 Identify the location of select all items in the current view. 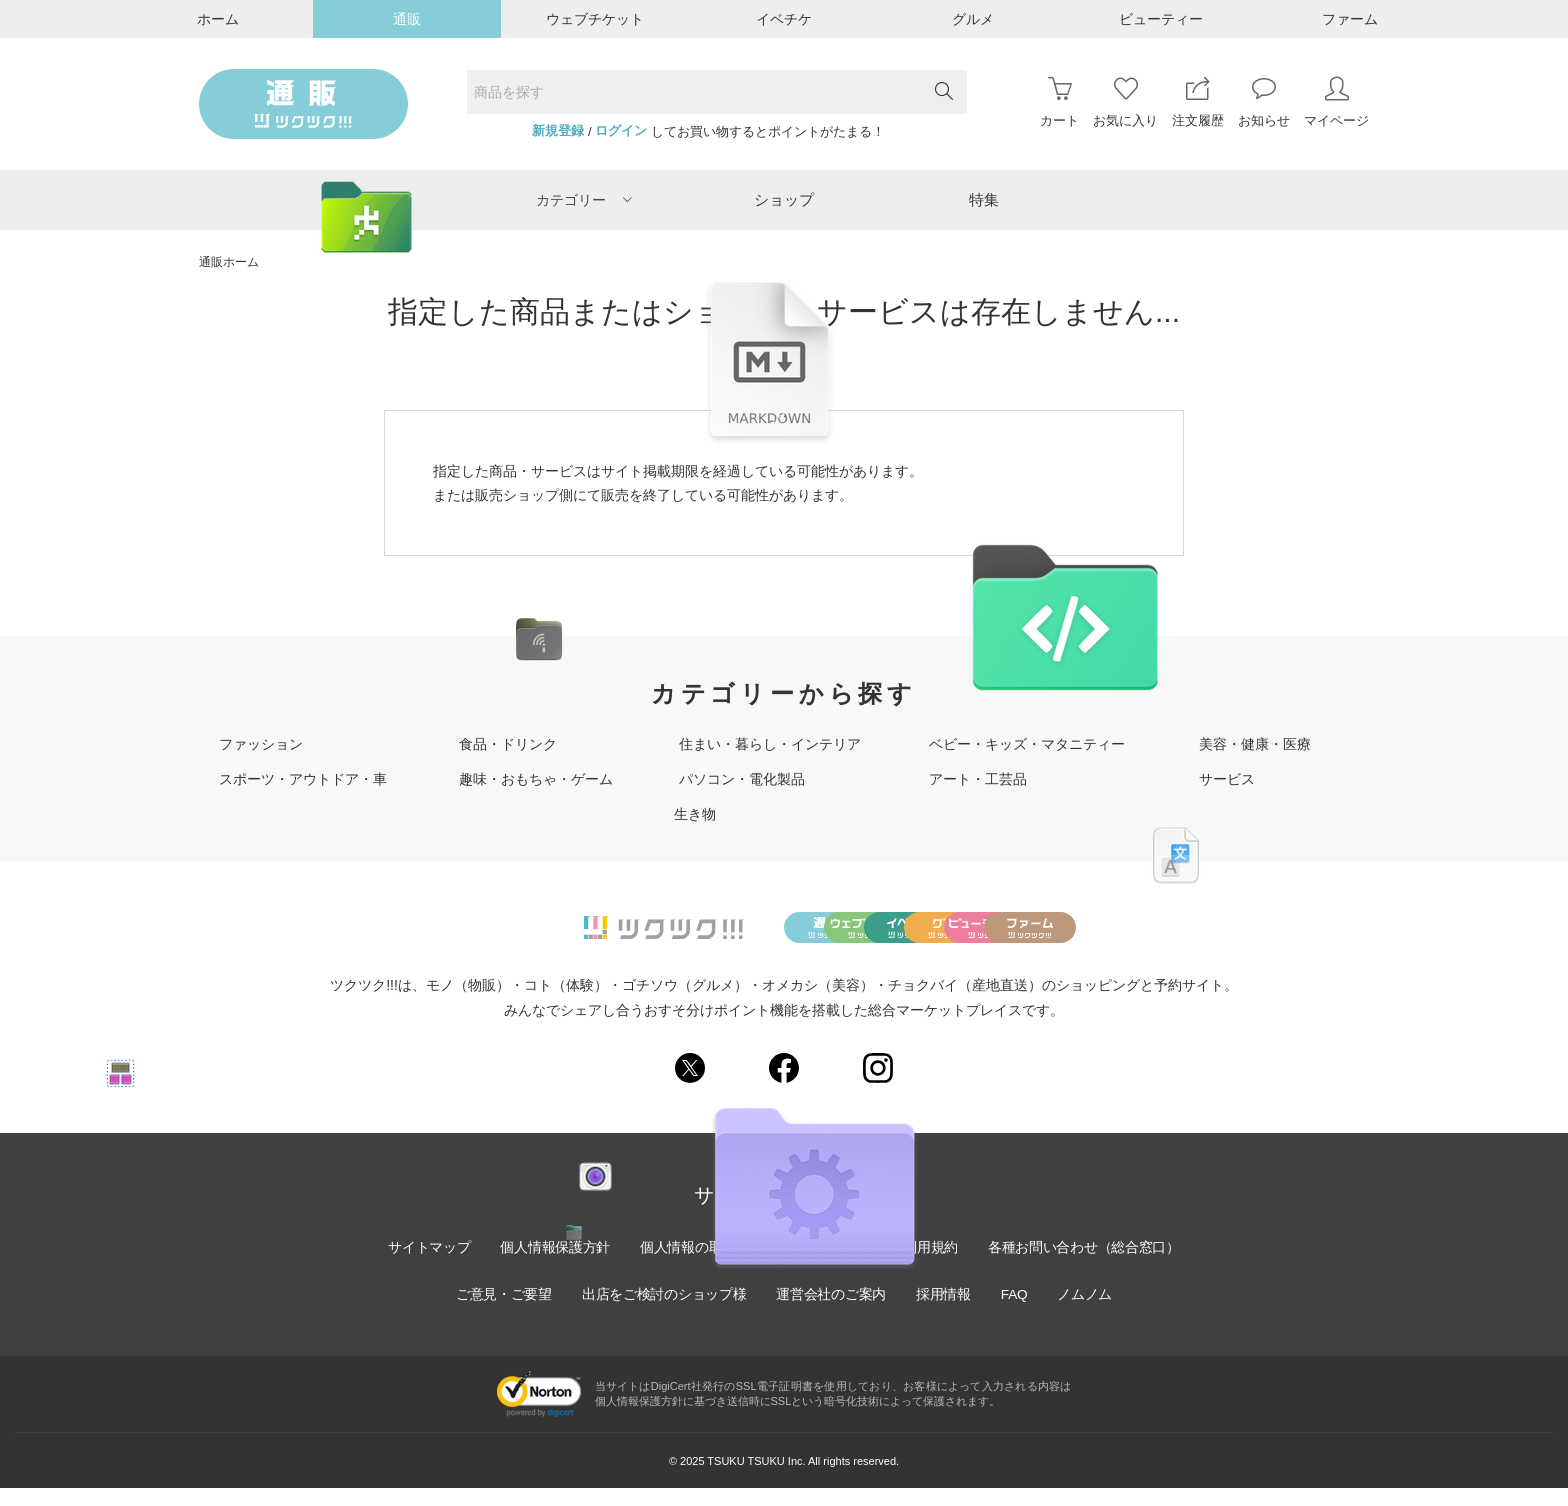
(120, 1073).